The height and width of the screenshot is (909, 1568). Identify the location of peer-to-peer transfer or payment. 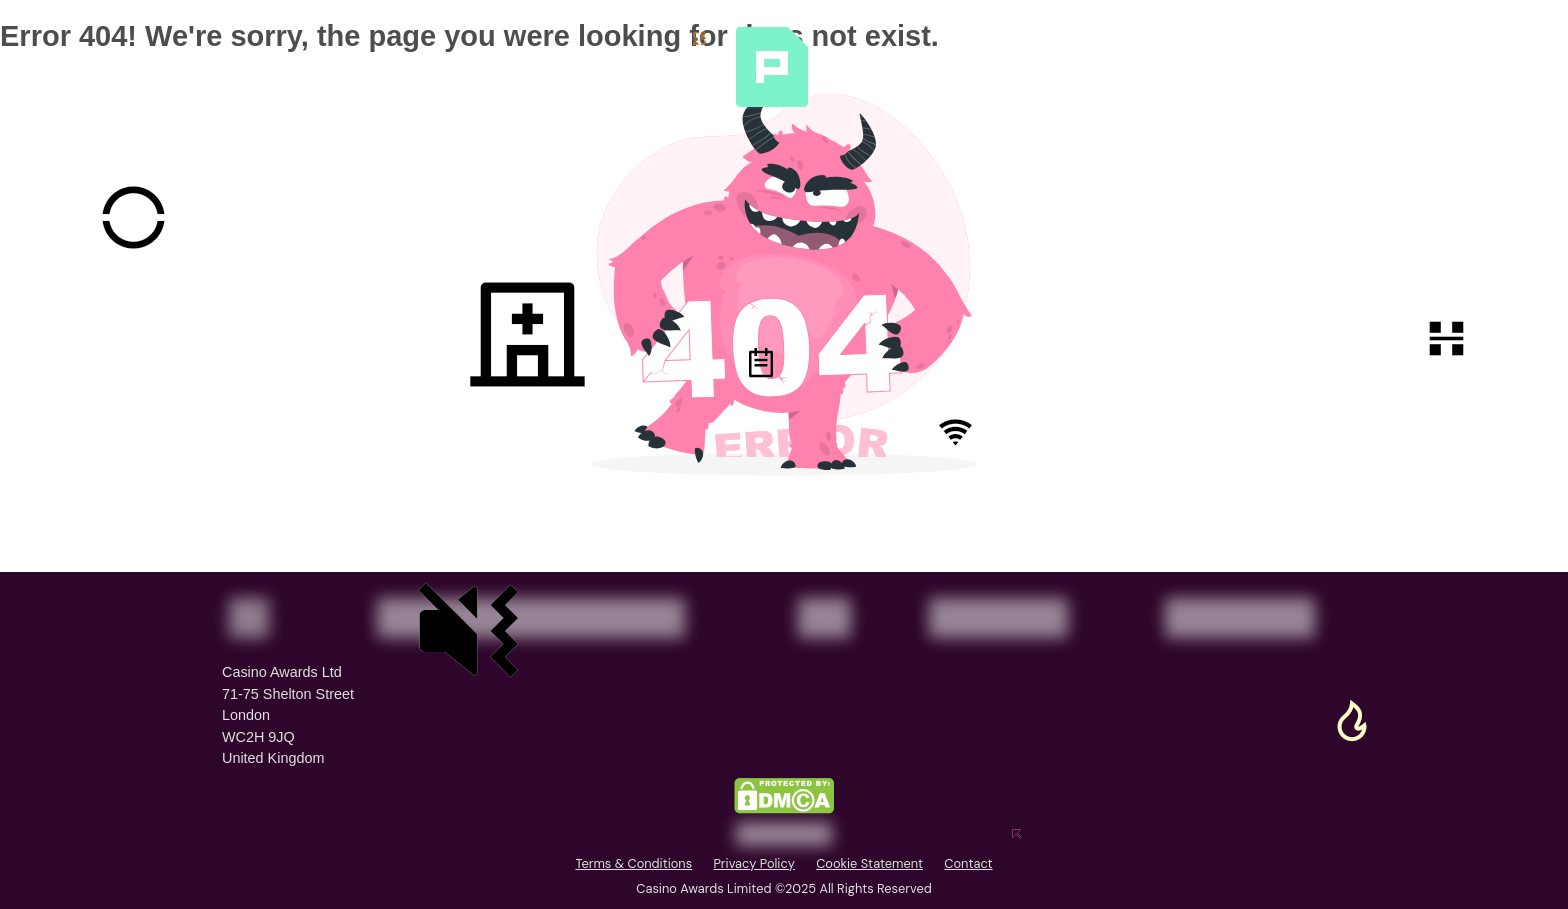
(699, 38).